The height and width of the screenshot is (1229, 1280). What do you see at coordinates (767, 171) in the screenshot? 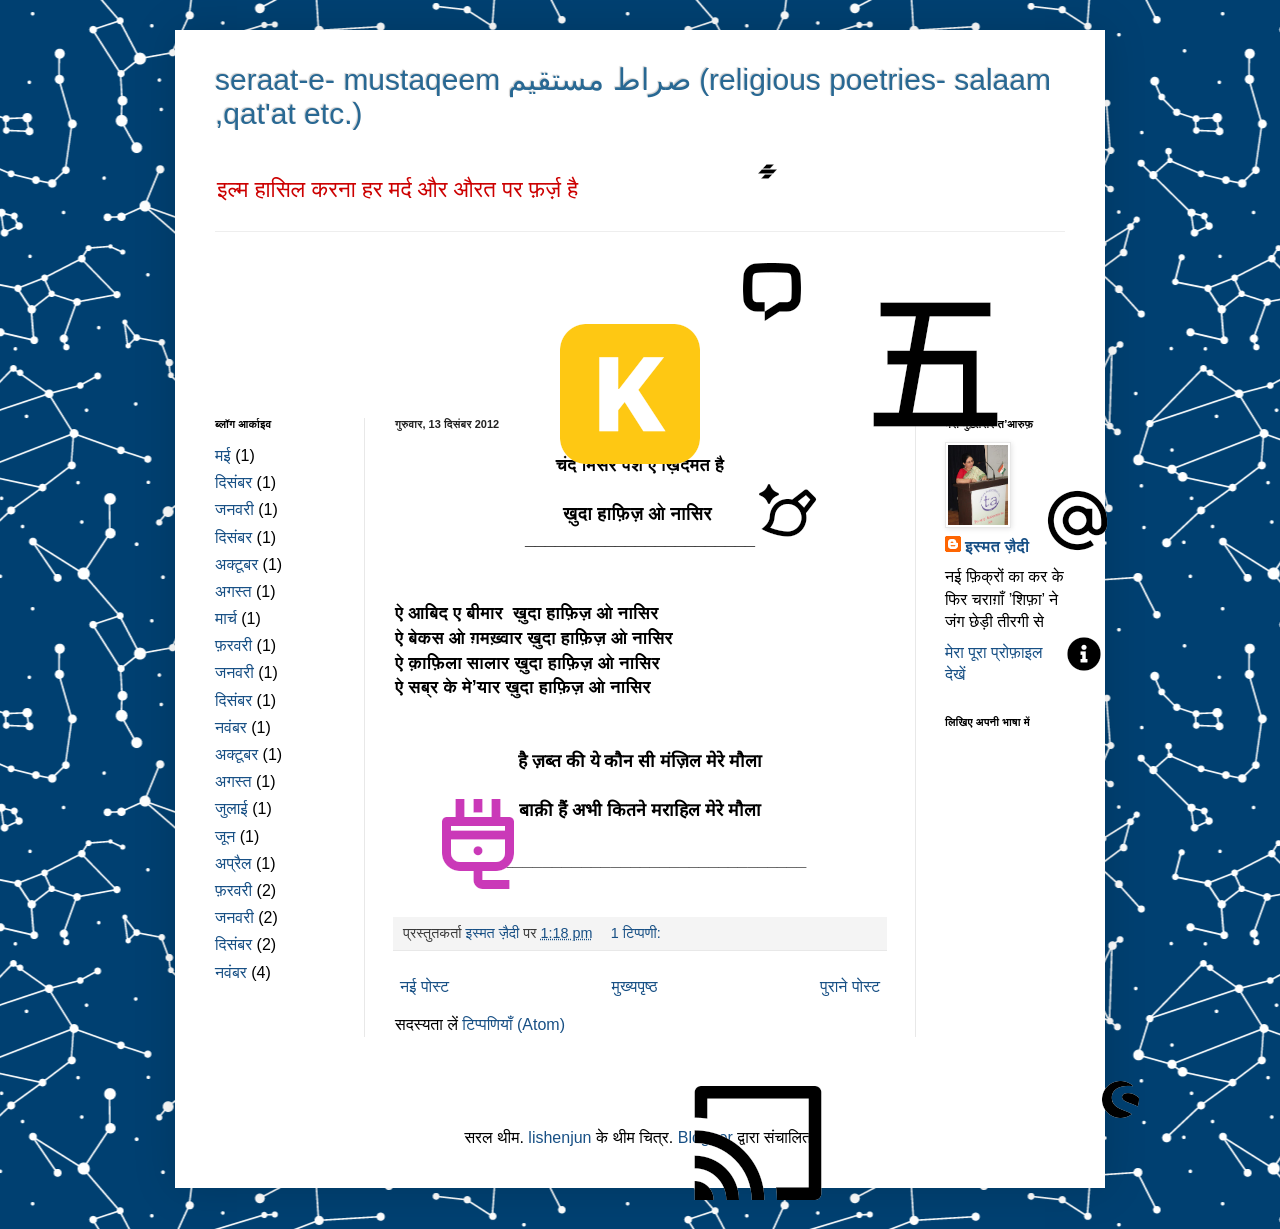
I see `stencil brand logo` at bounding box center [767, 171].